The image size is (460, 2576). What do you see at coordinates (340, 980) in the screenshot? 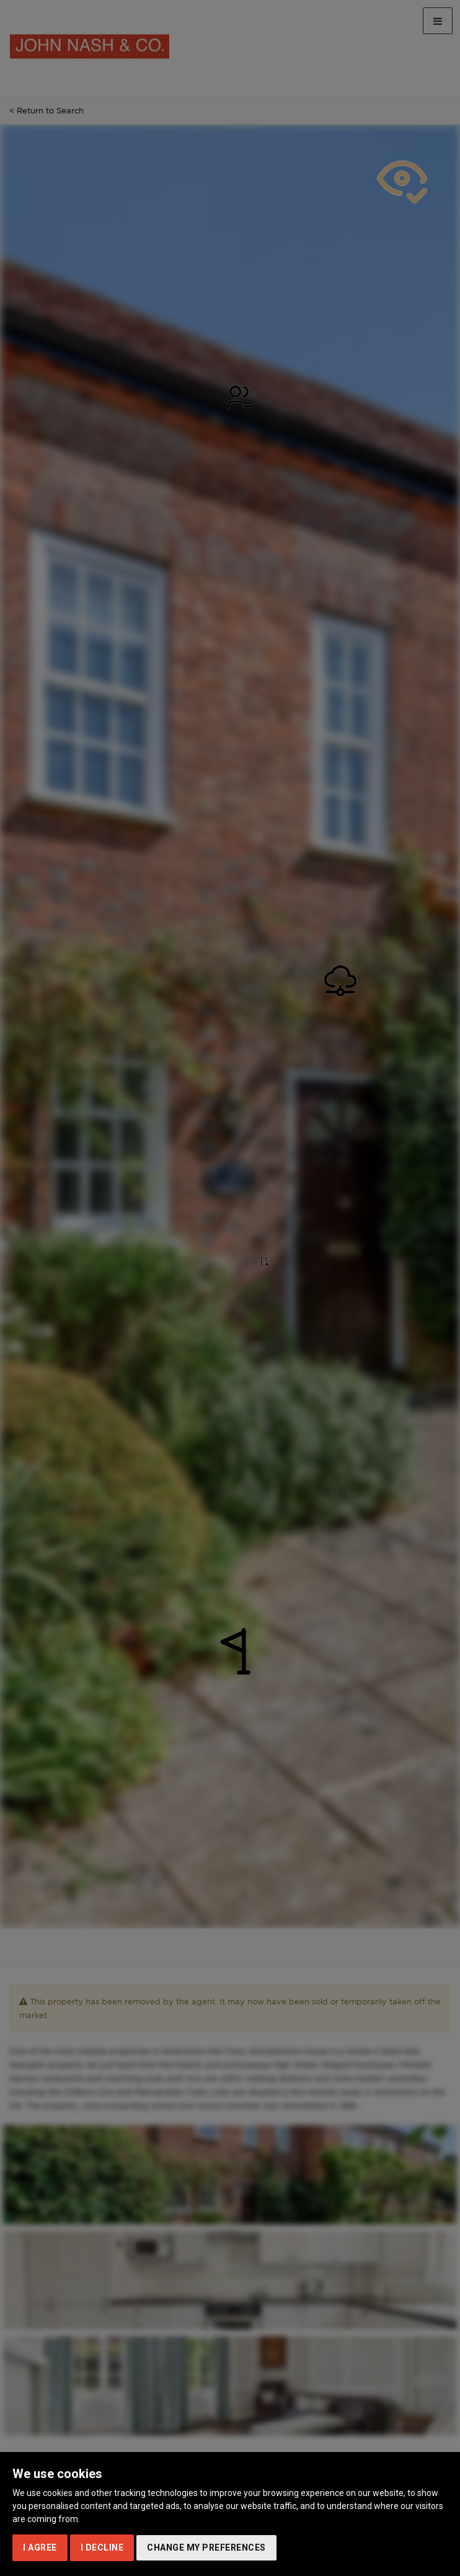
I see `access cloud network settings` at bounding box center [340, 980].